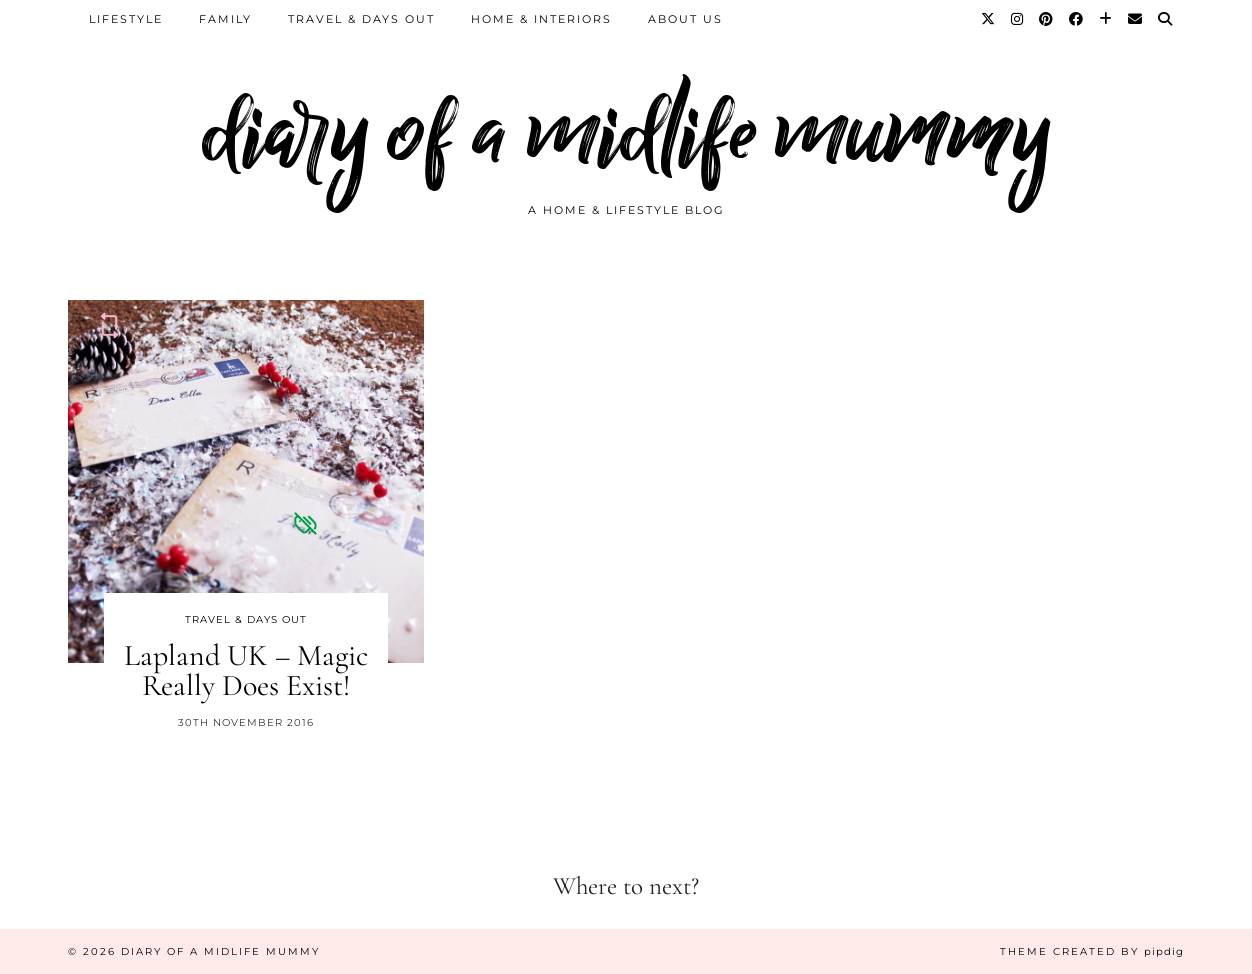 The width and height of the screenshot is (1252, 974). Describe the element at coordinates (305, 523) in the screenshot. I see `disable or remove tags` at that location.